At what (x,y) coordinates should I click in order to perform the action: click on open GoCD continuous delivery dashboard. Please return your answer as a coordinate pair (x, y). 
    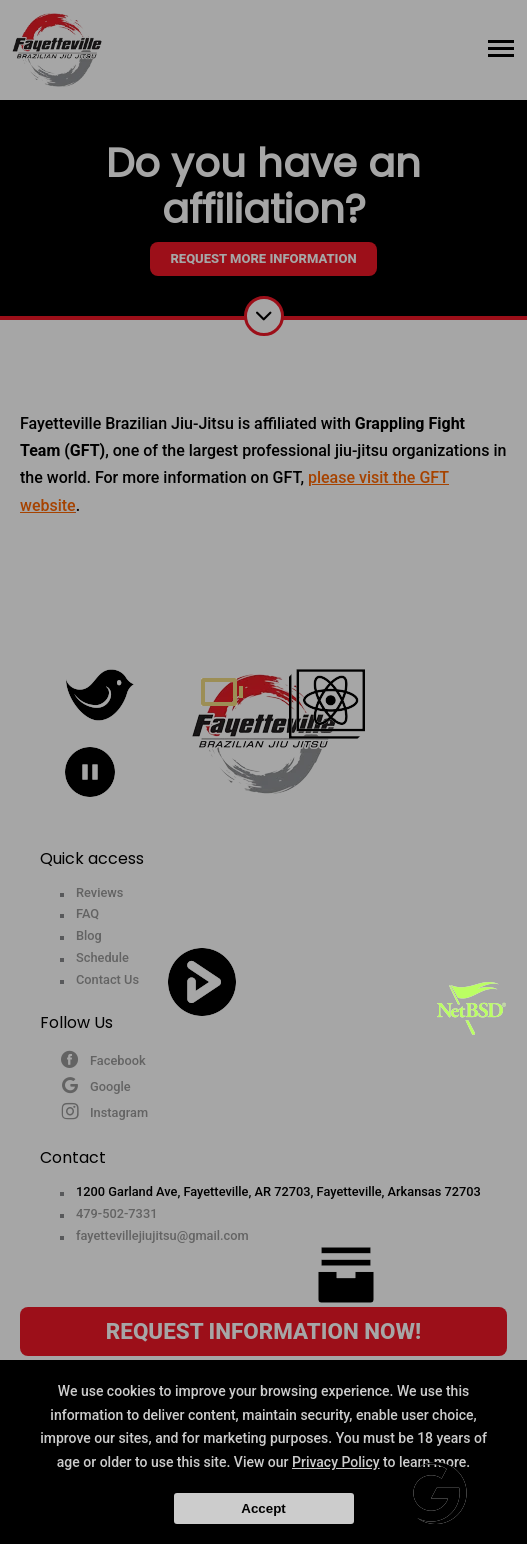
    Looking at the image, I should click on (202, 982).